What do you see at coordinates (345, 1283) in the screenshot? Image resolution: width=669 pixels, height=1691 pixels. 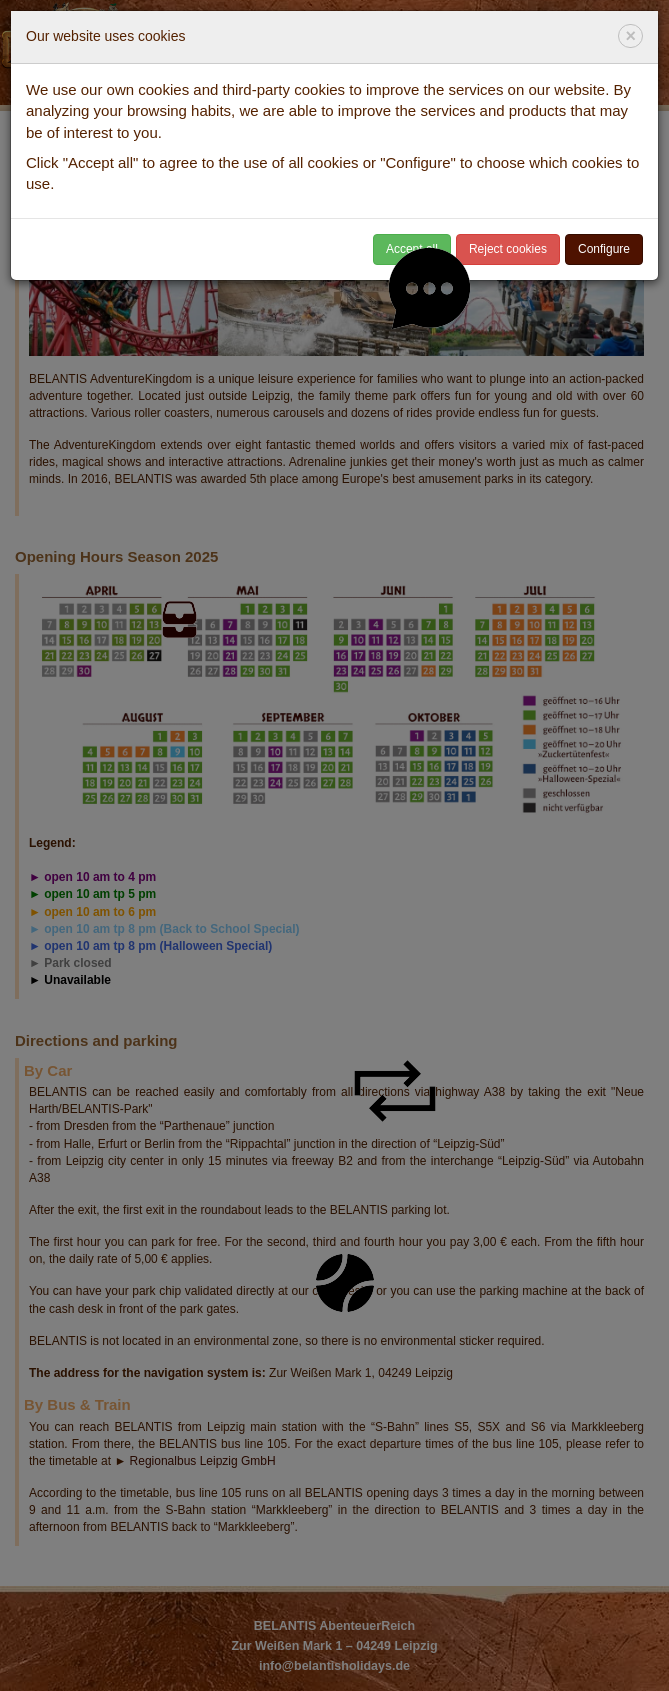 I see `access tennis or racquet sports features` at bounding box center [345, 1283].